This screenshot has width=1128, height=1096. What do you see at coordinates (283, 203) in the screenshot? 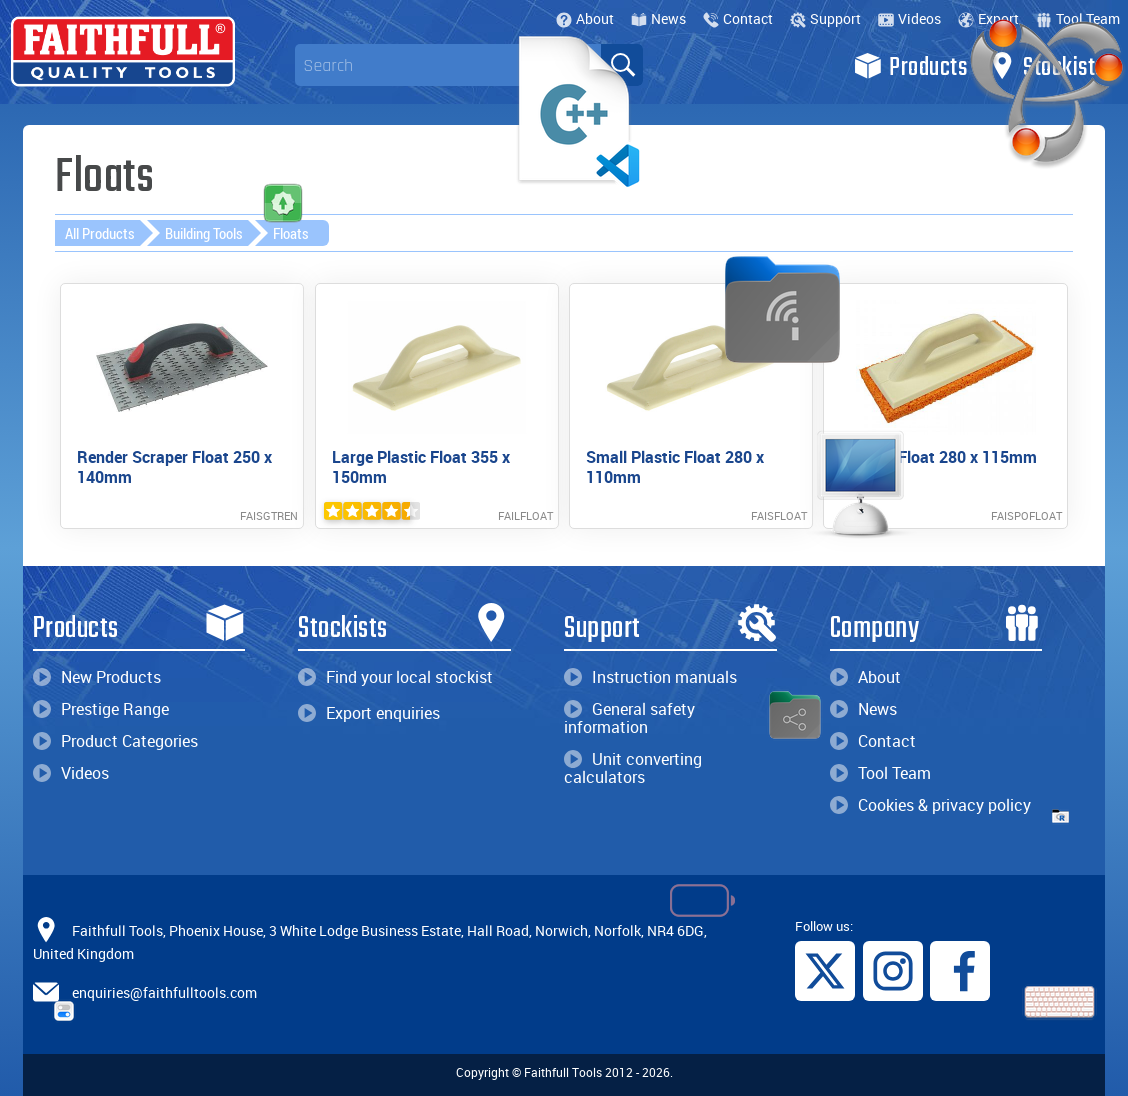
I see `check for operating system updates` at bounding box center [283, 203].